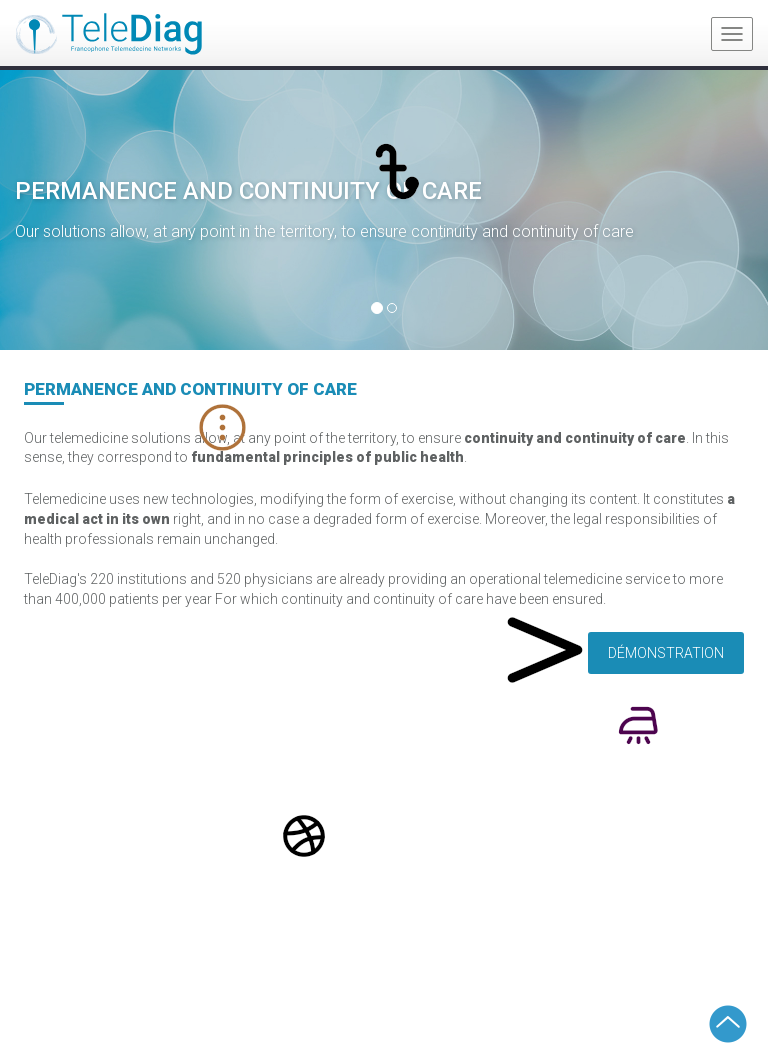 This screenshot has width=768, height=1064. What do you see at coordinates (222, 427) in the screenshot?
I see `open more options menu` at bounding box center [222, 427].